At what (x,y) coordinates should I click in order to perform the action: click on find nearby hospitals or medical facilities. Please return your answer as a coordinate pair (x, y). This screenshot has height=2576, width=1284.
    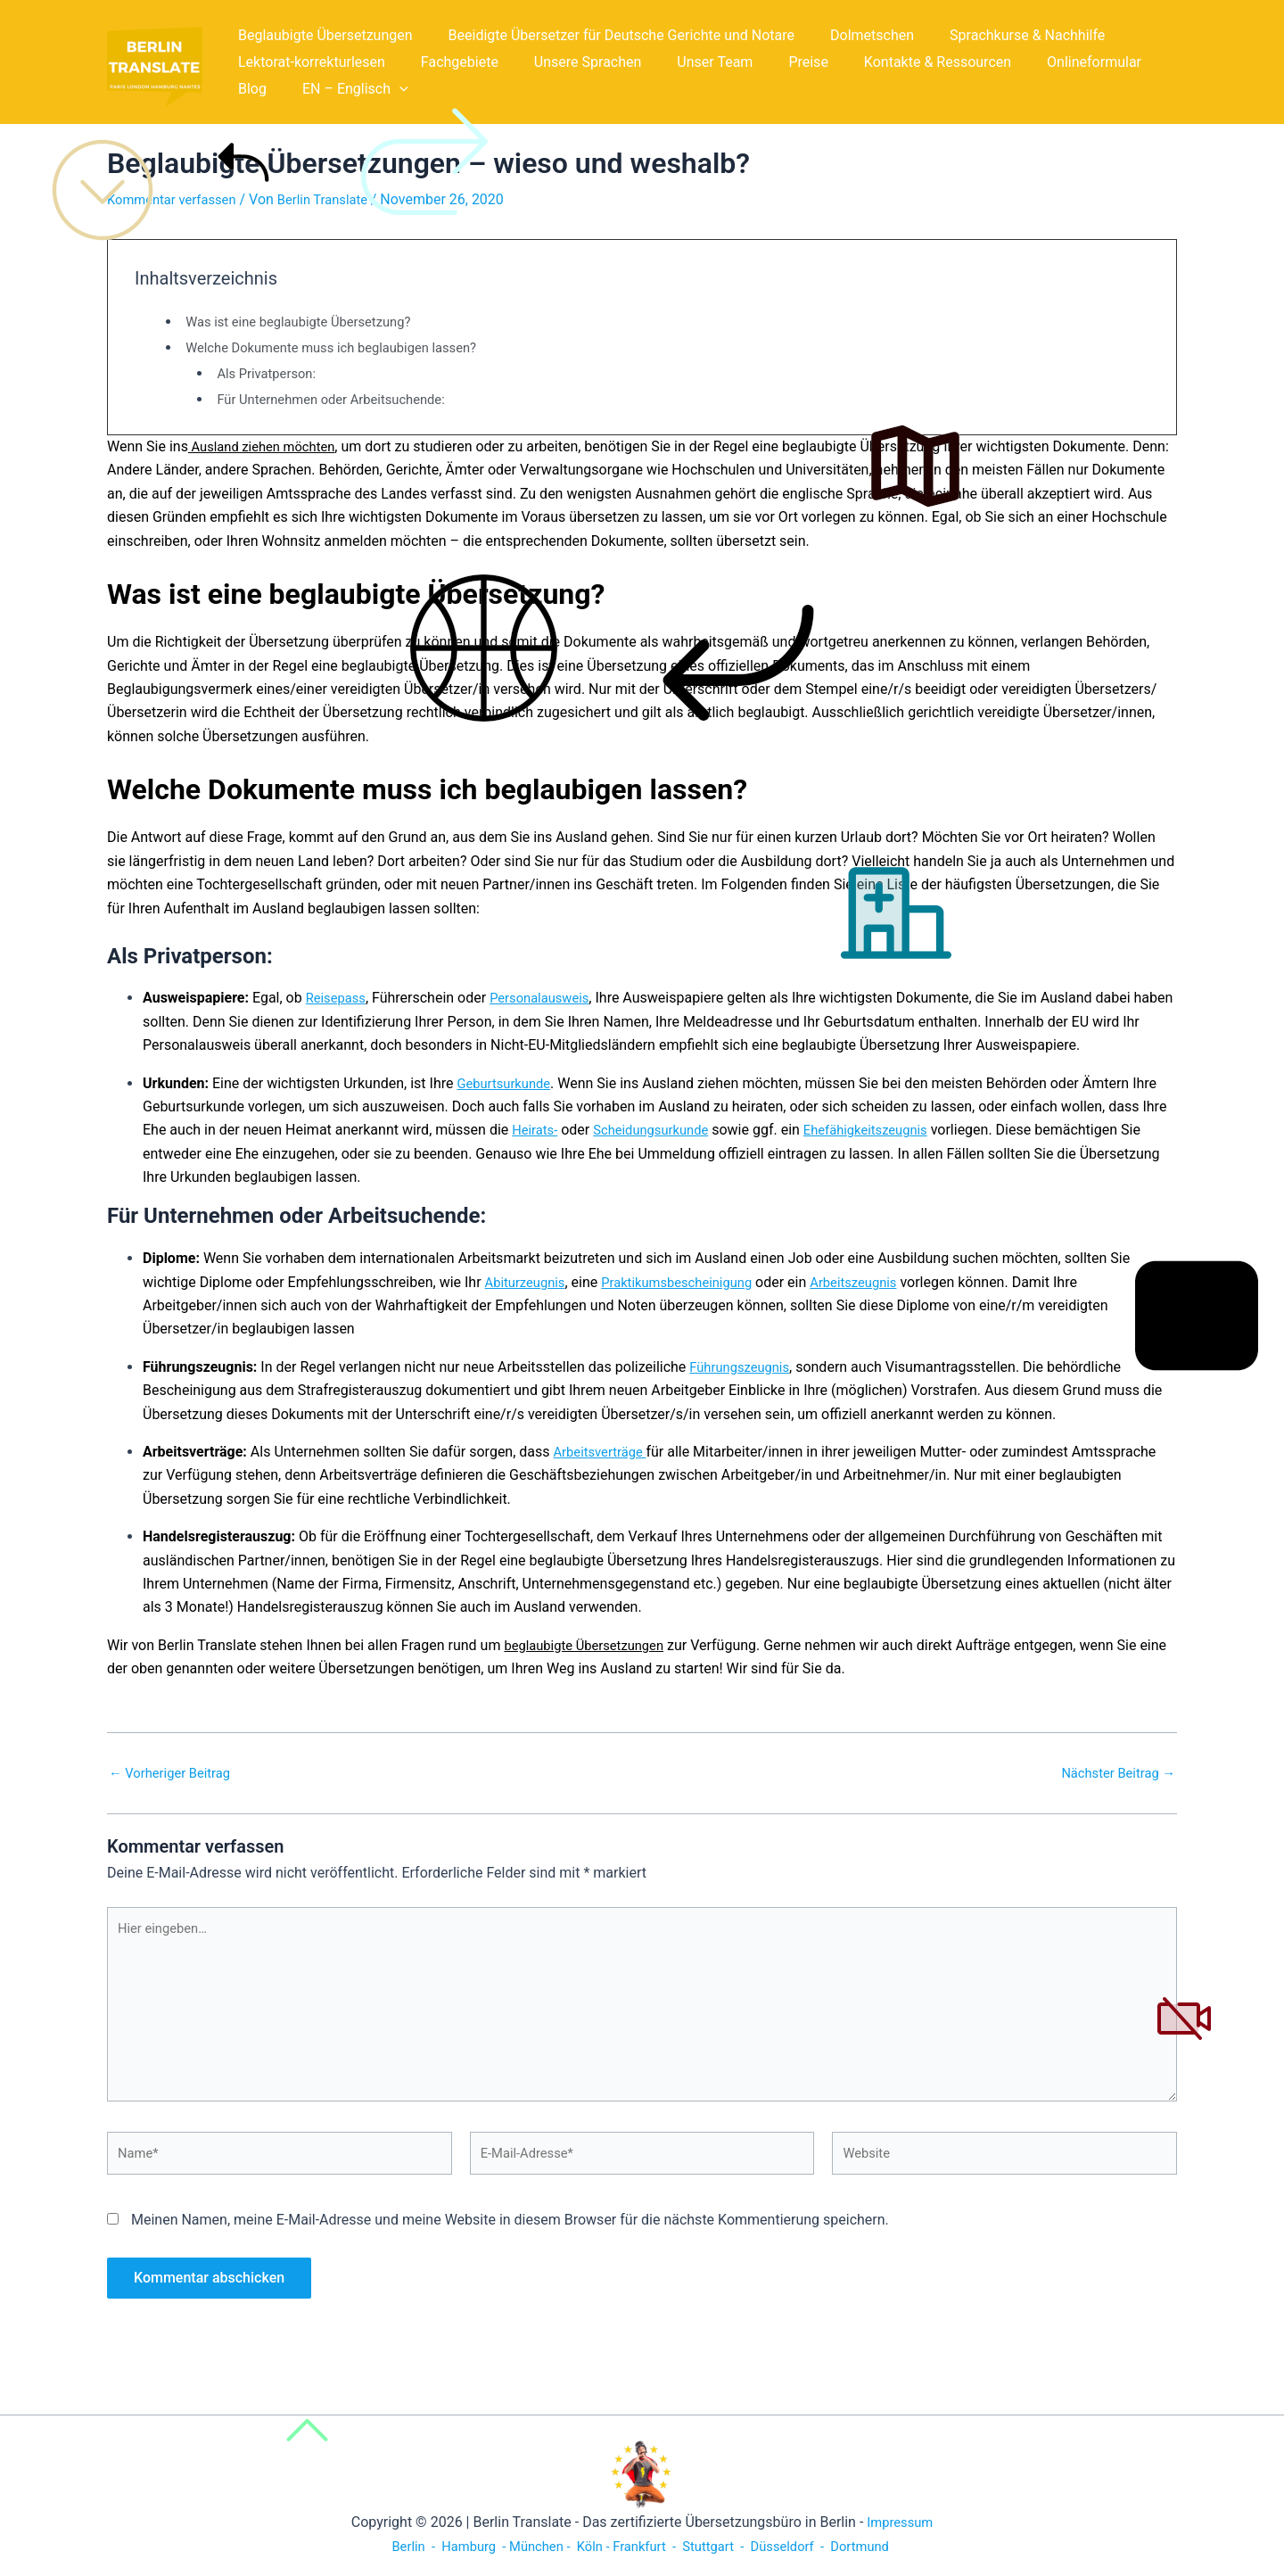
    Looking at the image, I should click on (890, 912).